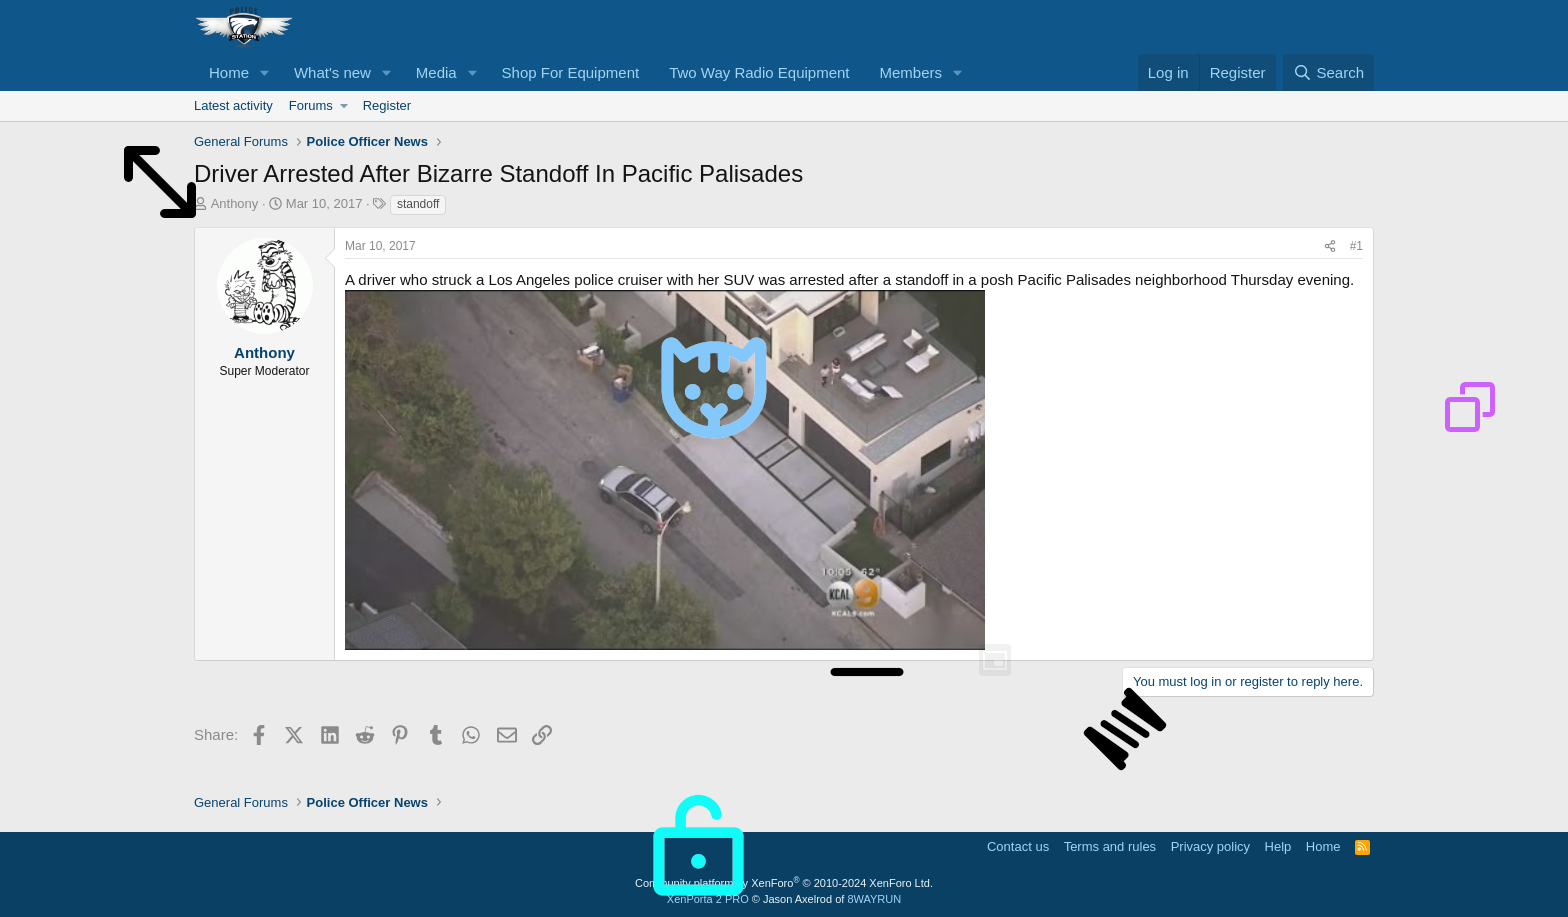 The image size is (1568, 917). What do you see at coordinates (867, 672) in the screenshot?
I see `decrease quantity or value` at bounding box center [867, 672].